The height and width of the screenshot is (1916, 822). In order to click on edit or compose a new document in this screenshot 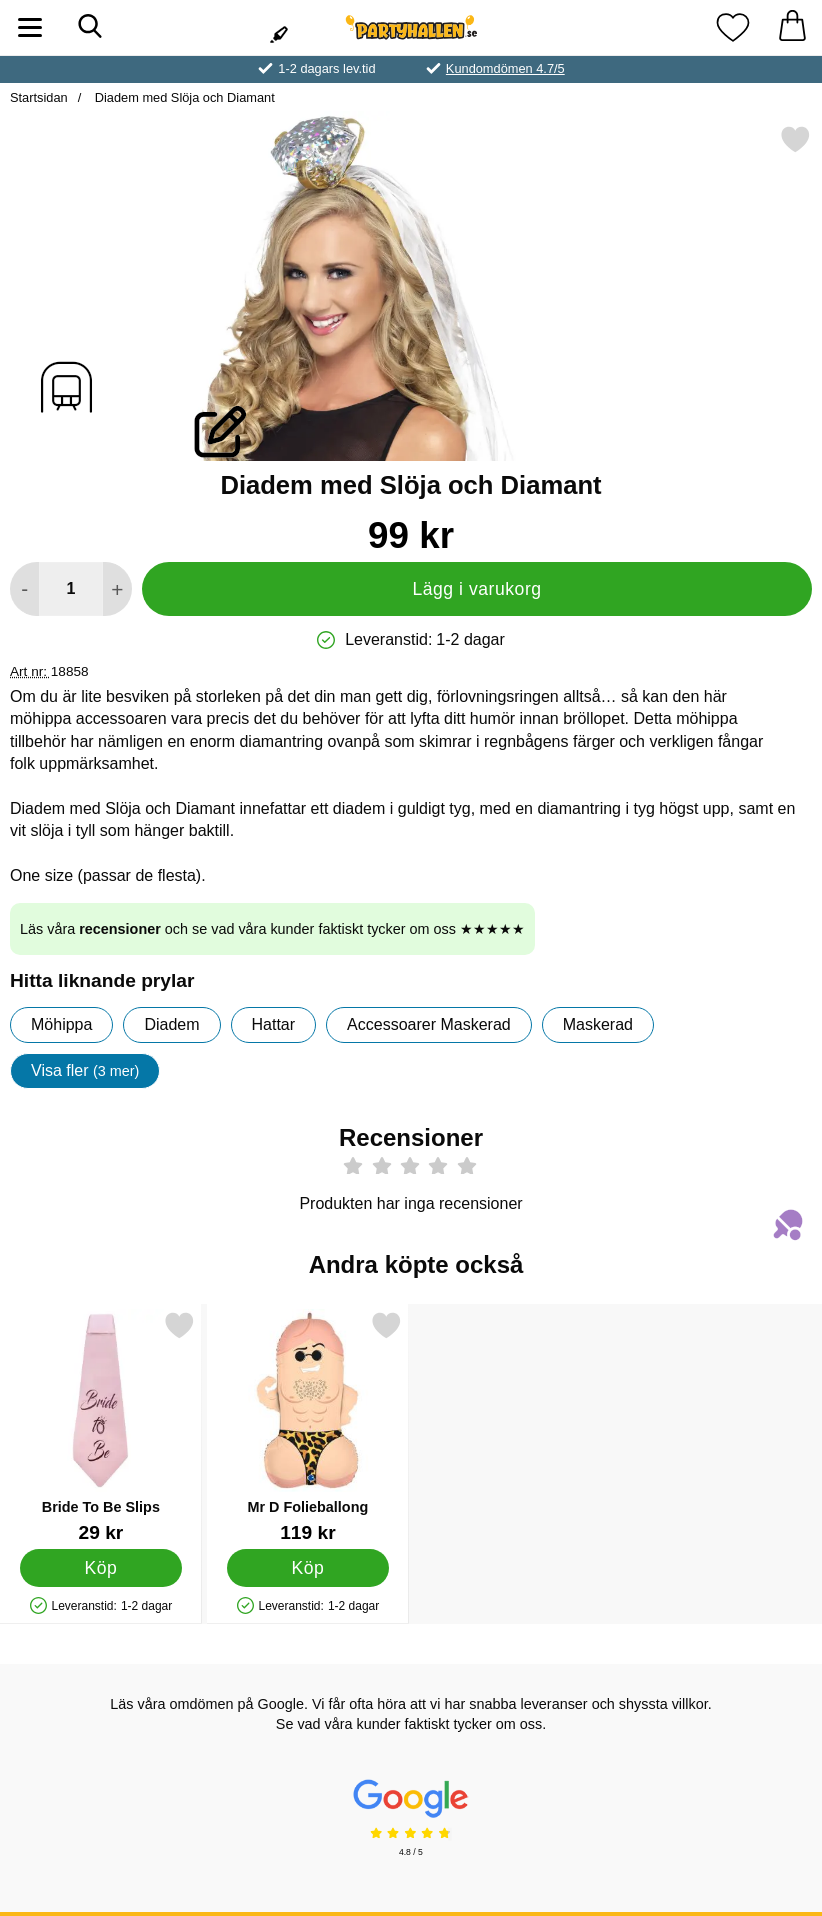, I will do `click(220, 431)`.